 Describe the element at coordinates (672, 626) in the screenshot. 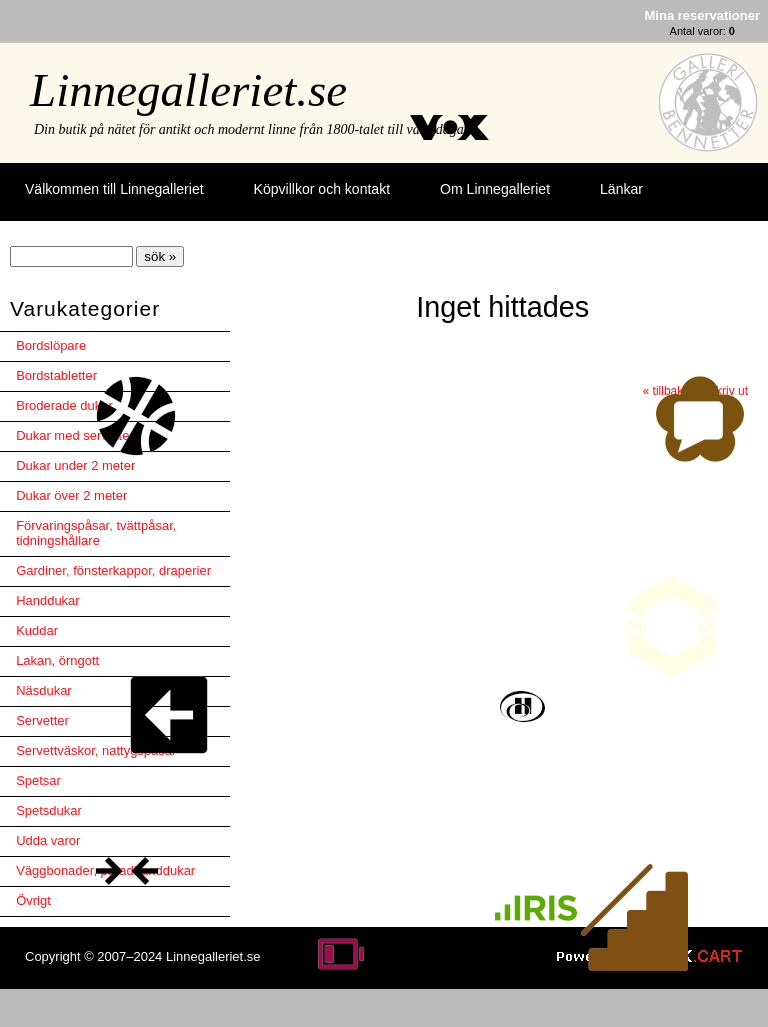

I see `navigate to fugacloud services` at that location.